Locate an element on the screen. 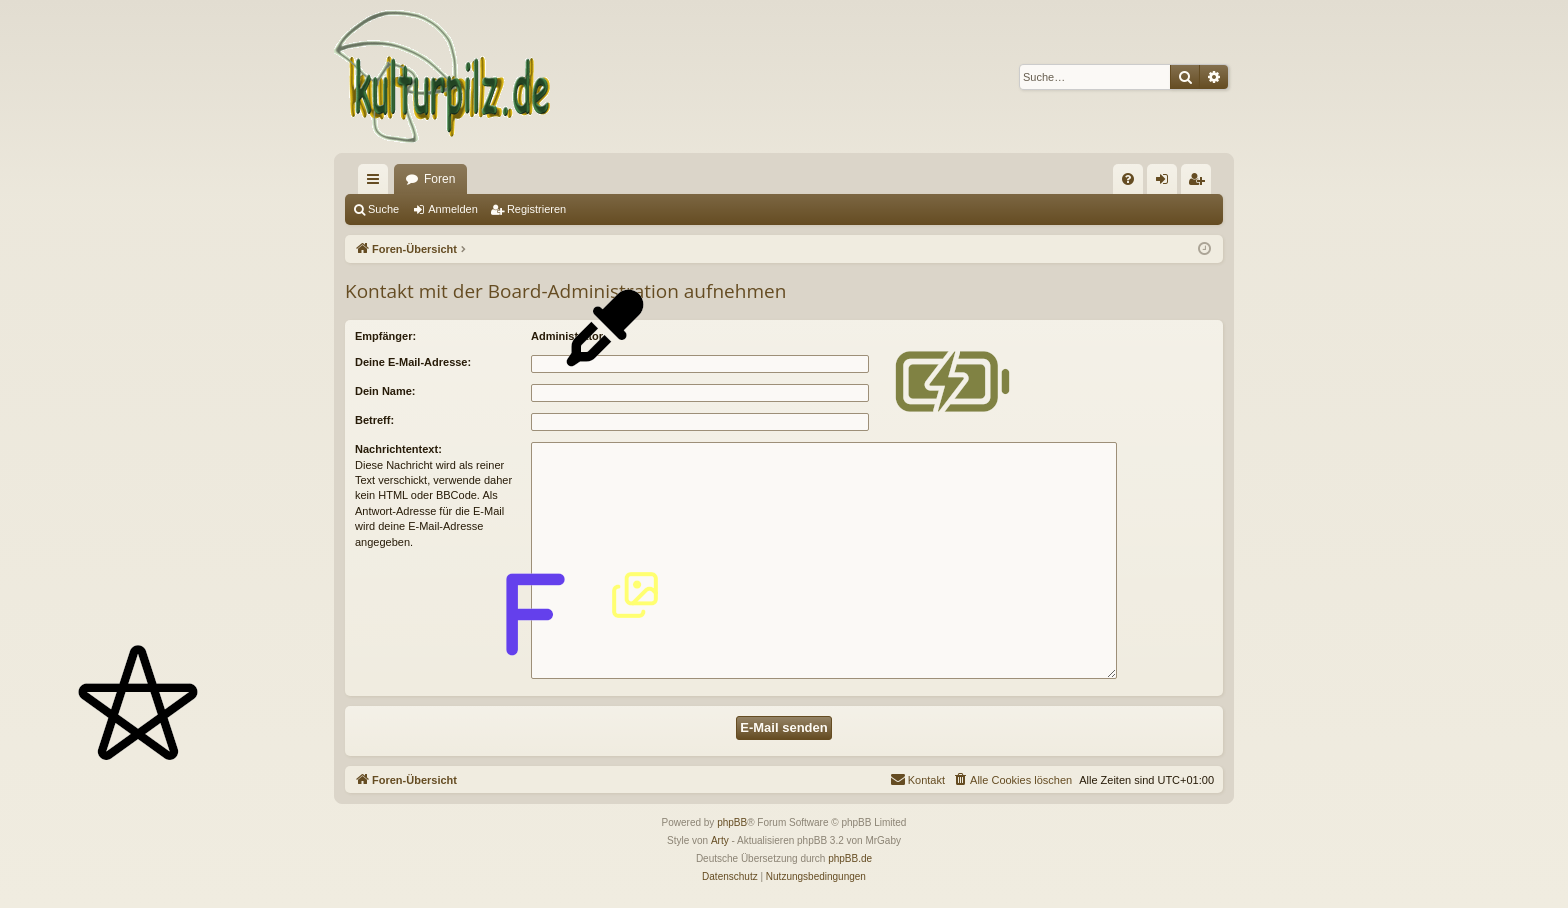  indicates items starting with the letter F is located at coordinates (535, 614).